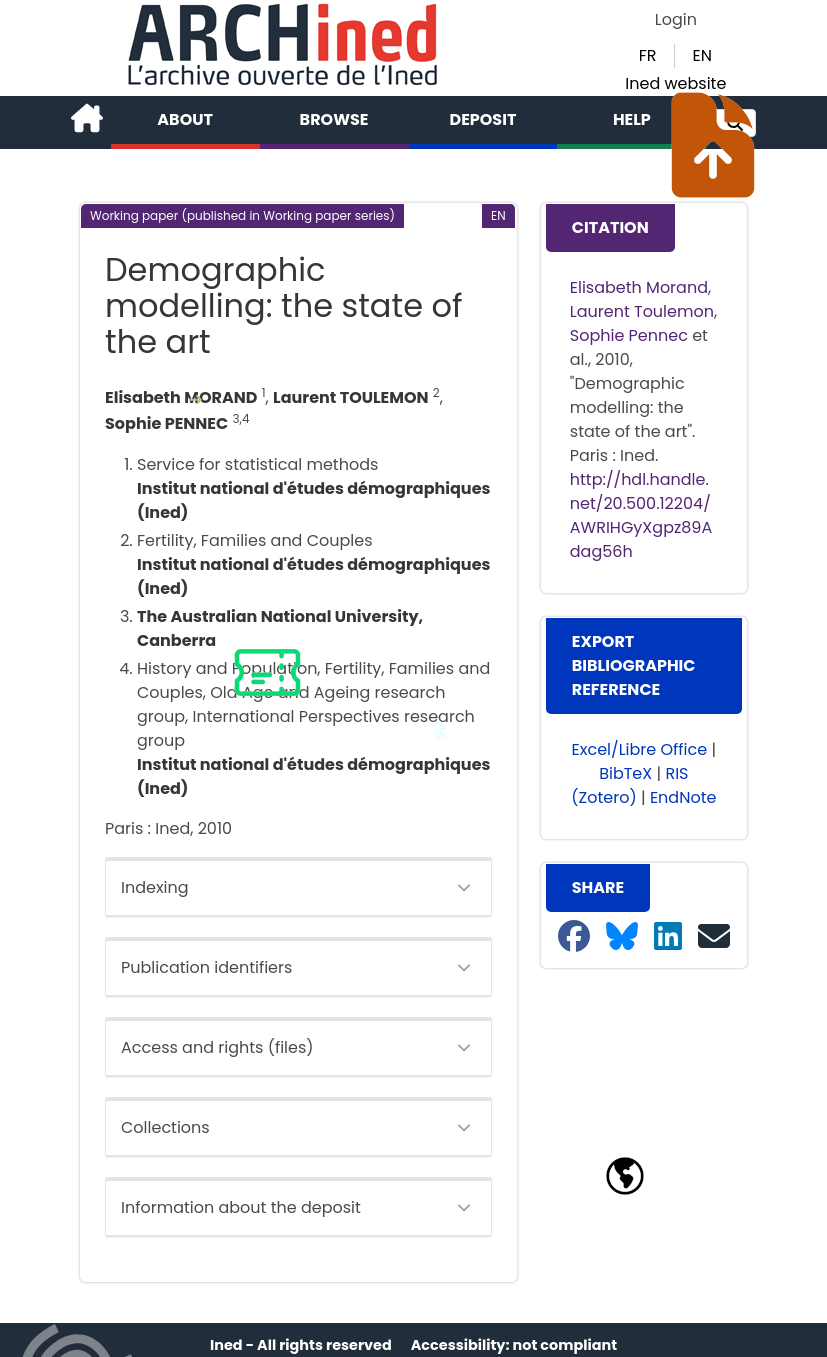 This screenshot has height=1357, width=827. What do you see at coordinates (625, 1176) in the screenshot?
I see `view region or language settings` at bounding box center [625, 1176].